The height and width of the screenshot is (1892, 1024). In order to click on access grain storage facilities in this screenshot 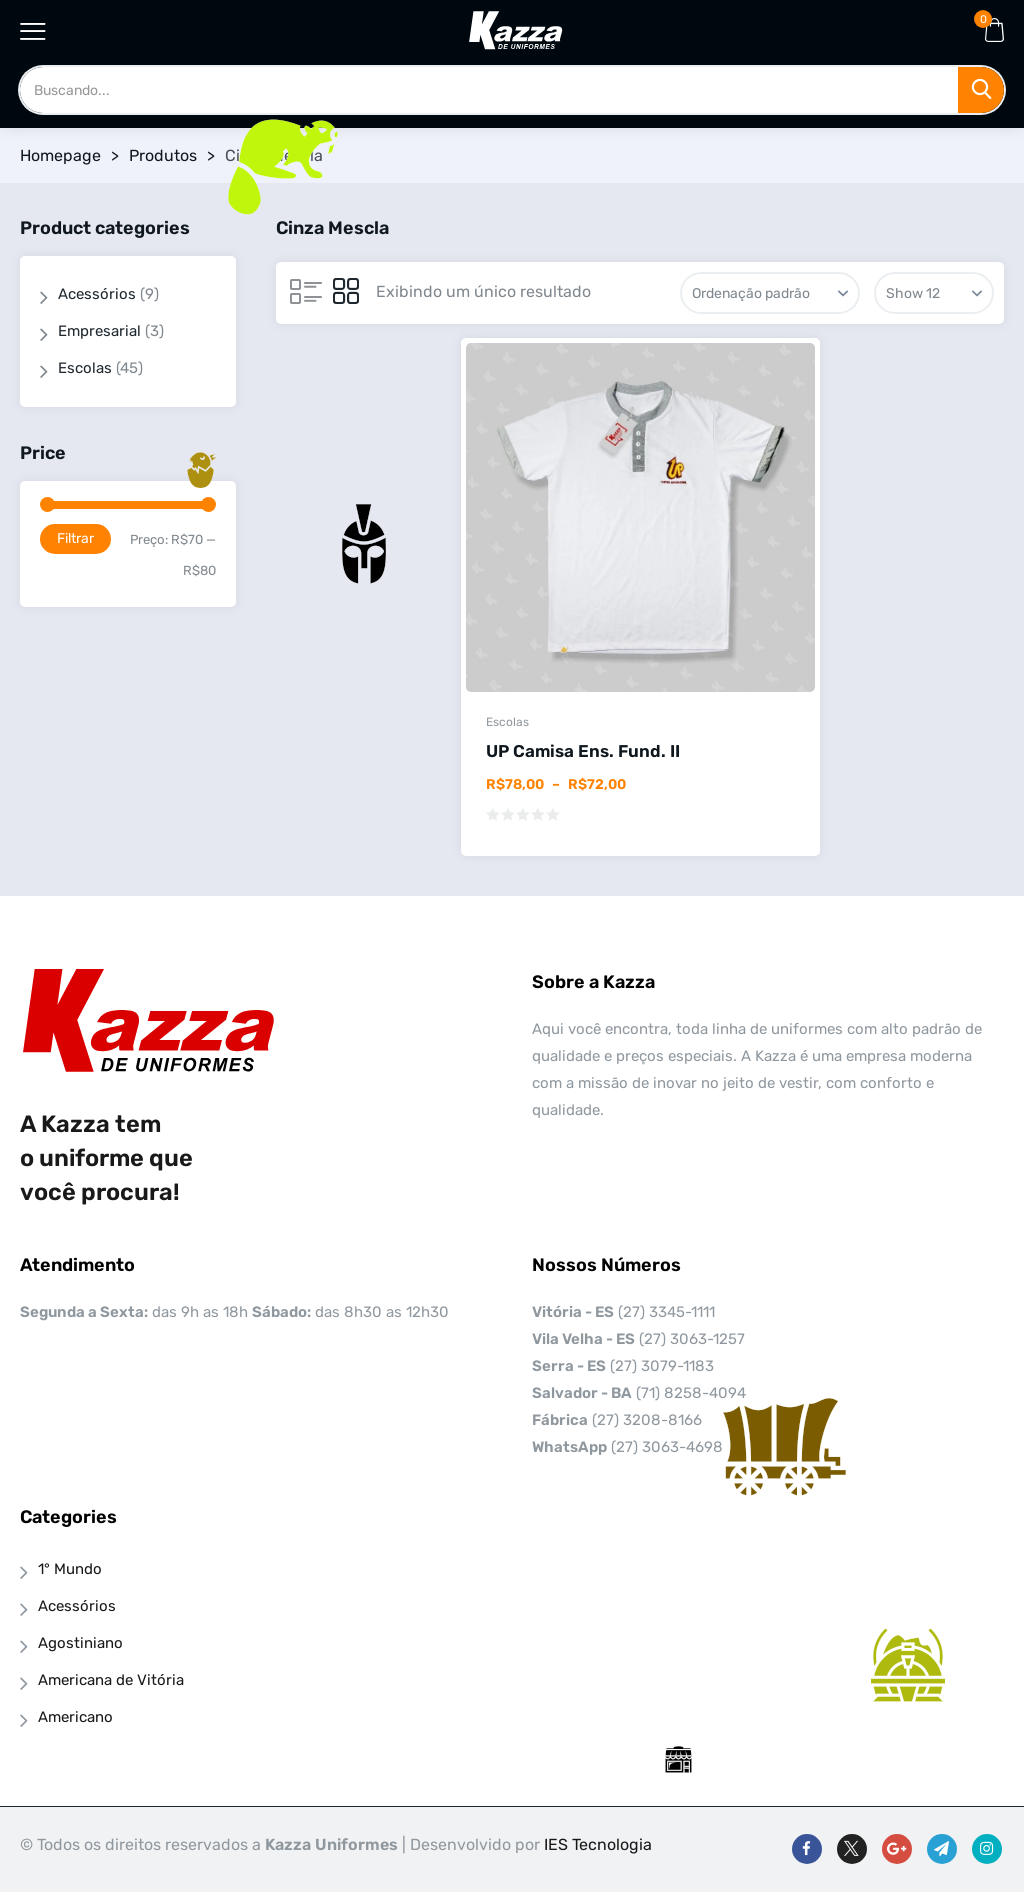, I will do `click(908, 1665)`.